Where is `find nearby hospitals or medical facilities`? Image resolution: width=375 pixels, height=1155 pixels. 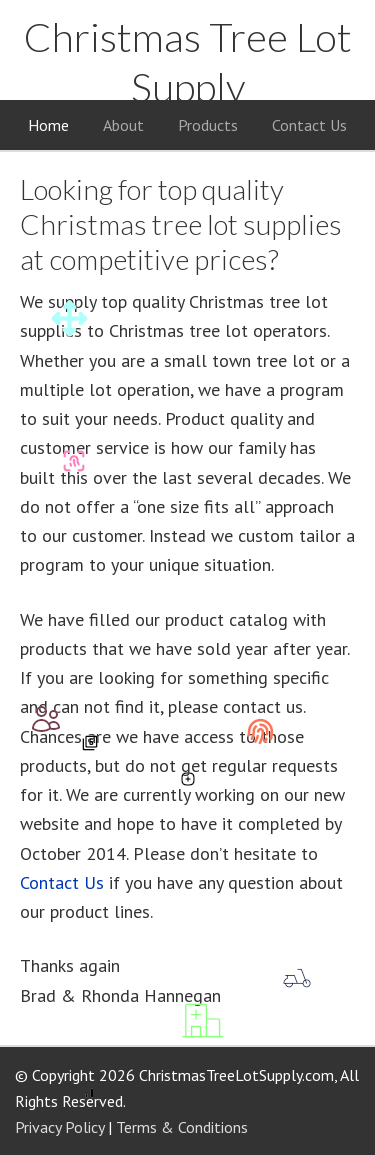 find nearby hospitals or medical facilities is located at coordinates (200, 1020).